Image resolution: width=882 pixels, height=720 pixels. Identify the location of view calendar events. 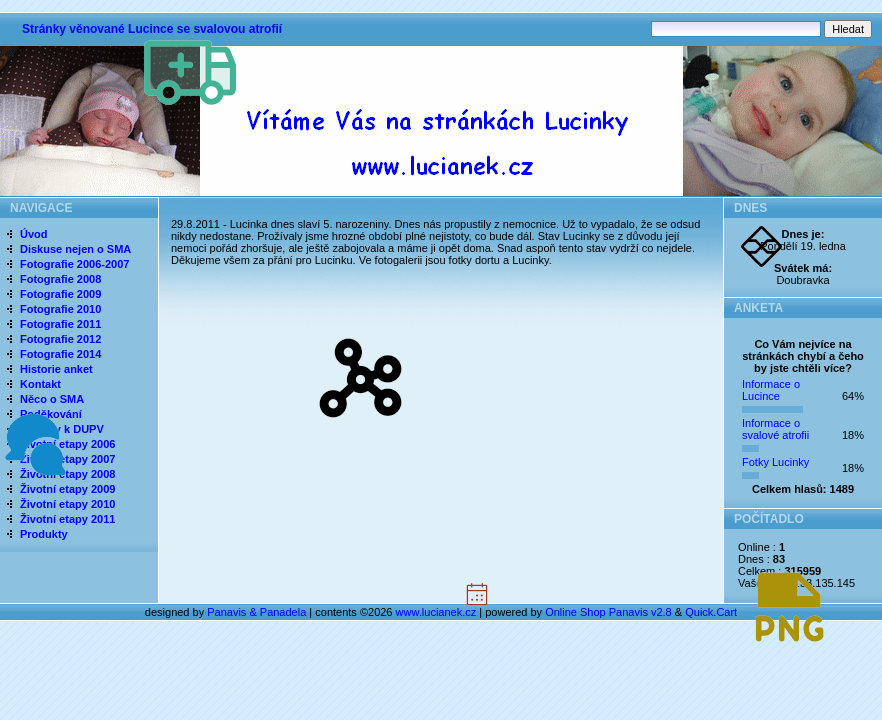
(477, 595).